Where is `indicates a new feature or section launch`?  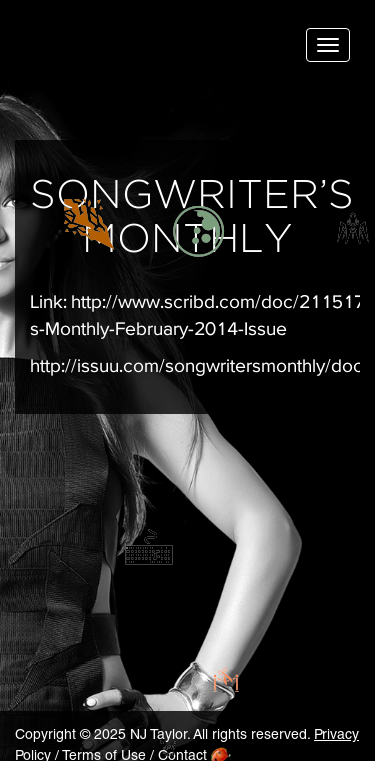 indicates a new feature or section launch is located at coordinates (226, 679).